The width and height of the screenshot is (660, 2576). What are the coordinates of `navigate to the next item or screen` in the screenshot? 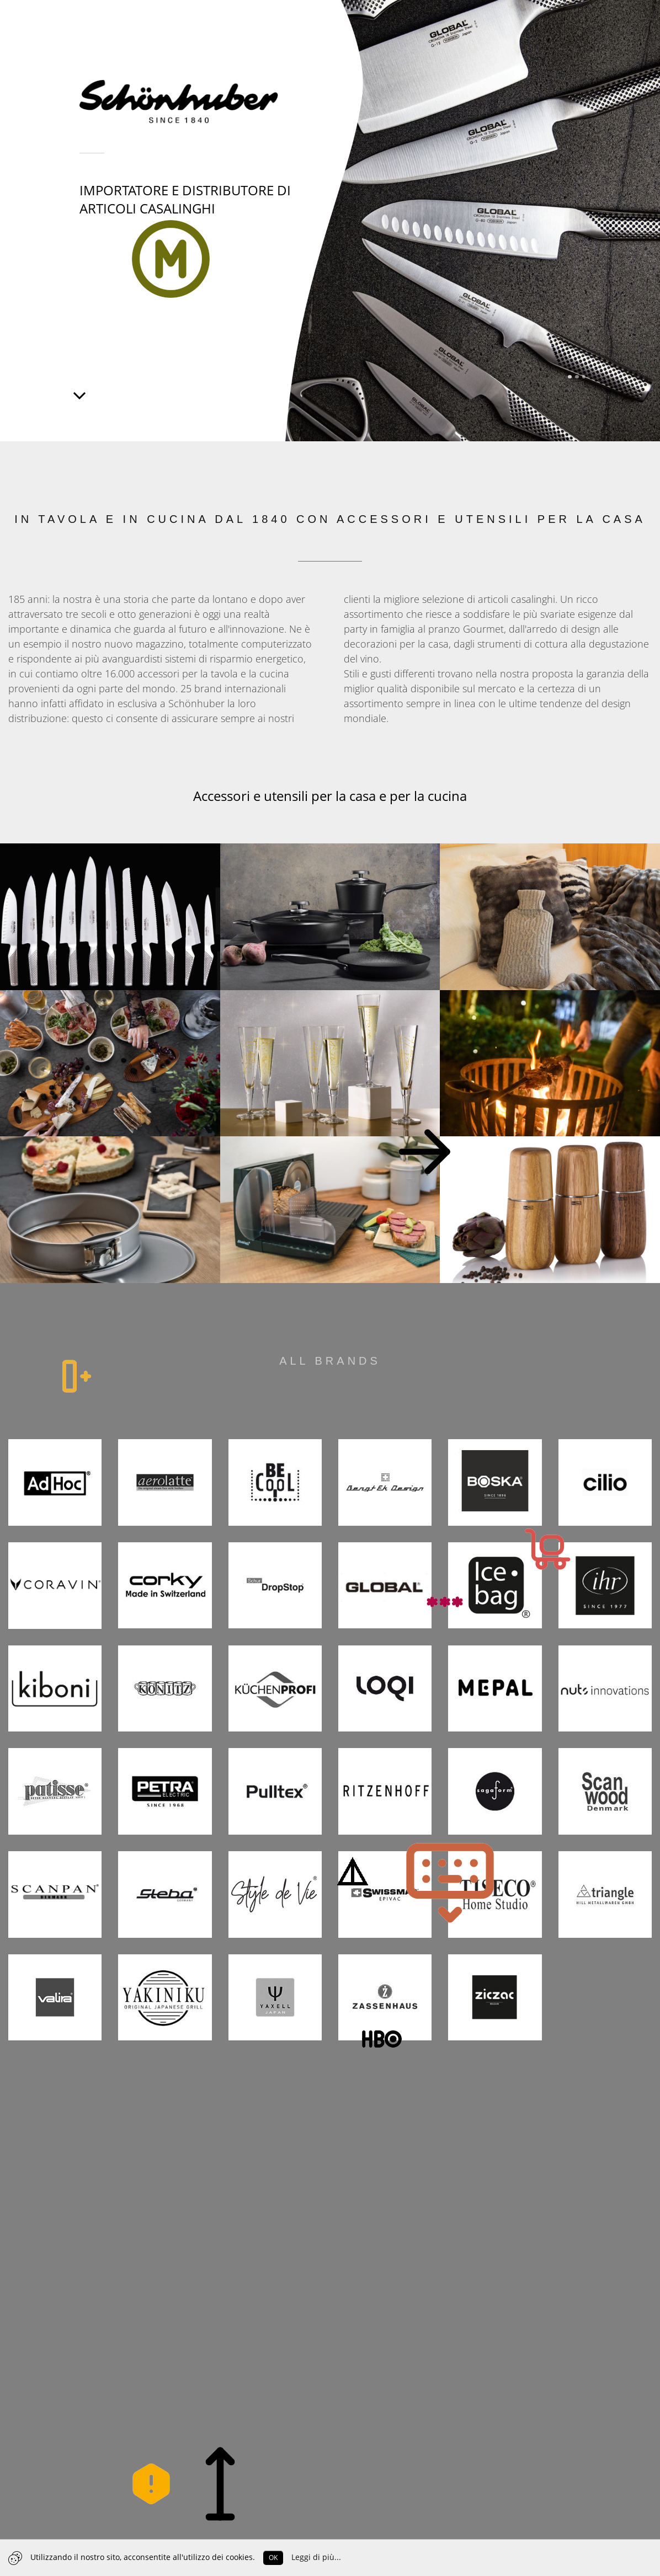 It's located at (424, 1152).